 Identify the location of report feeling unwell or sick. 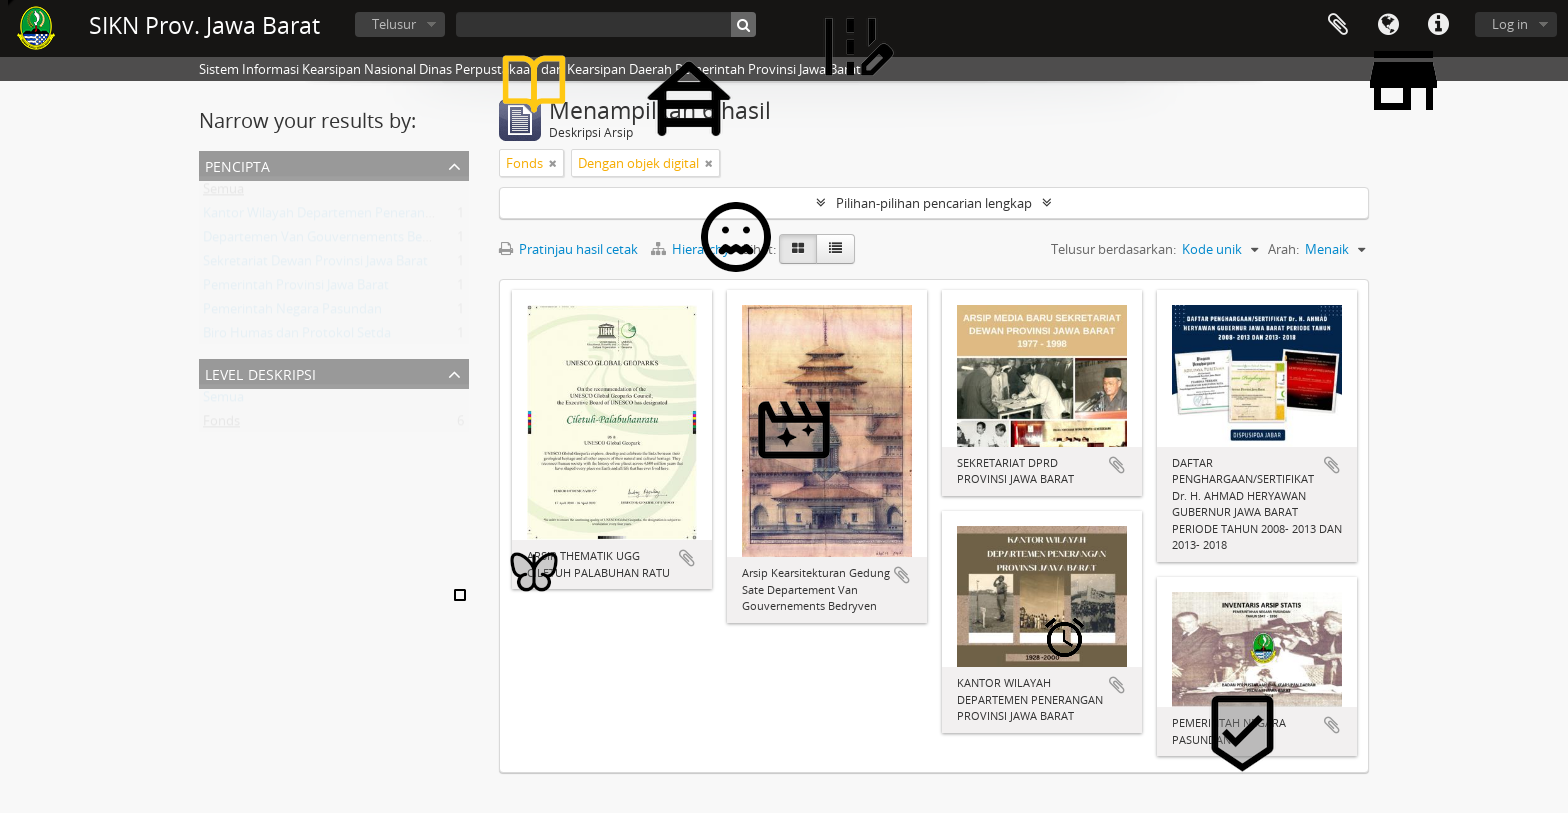
(736, 237).